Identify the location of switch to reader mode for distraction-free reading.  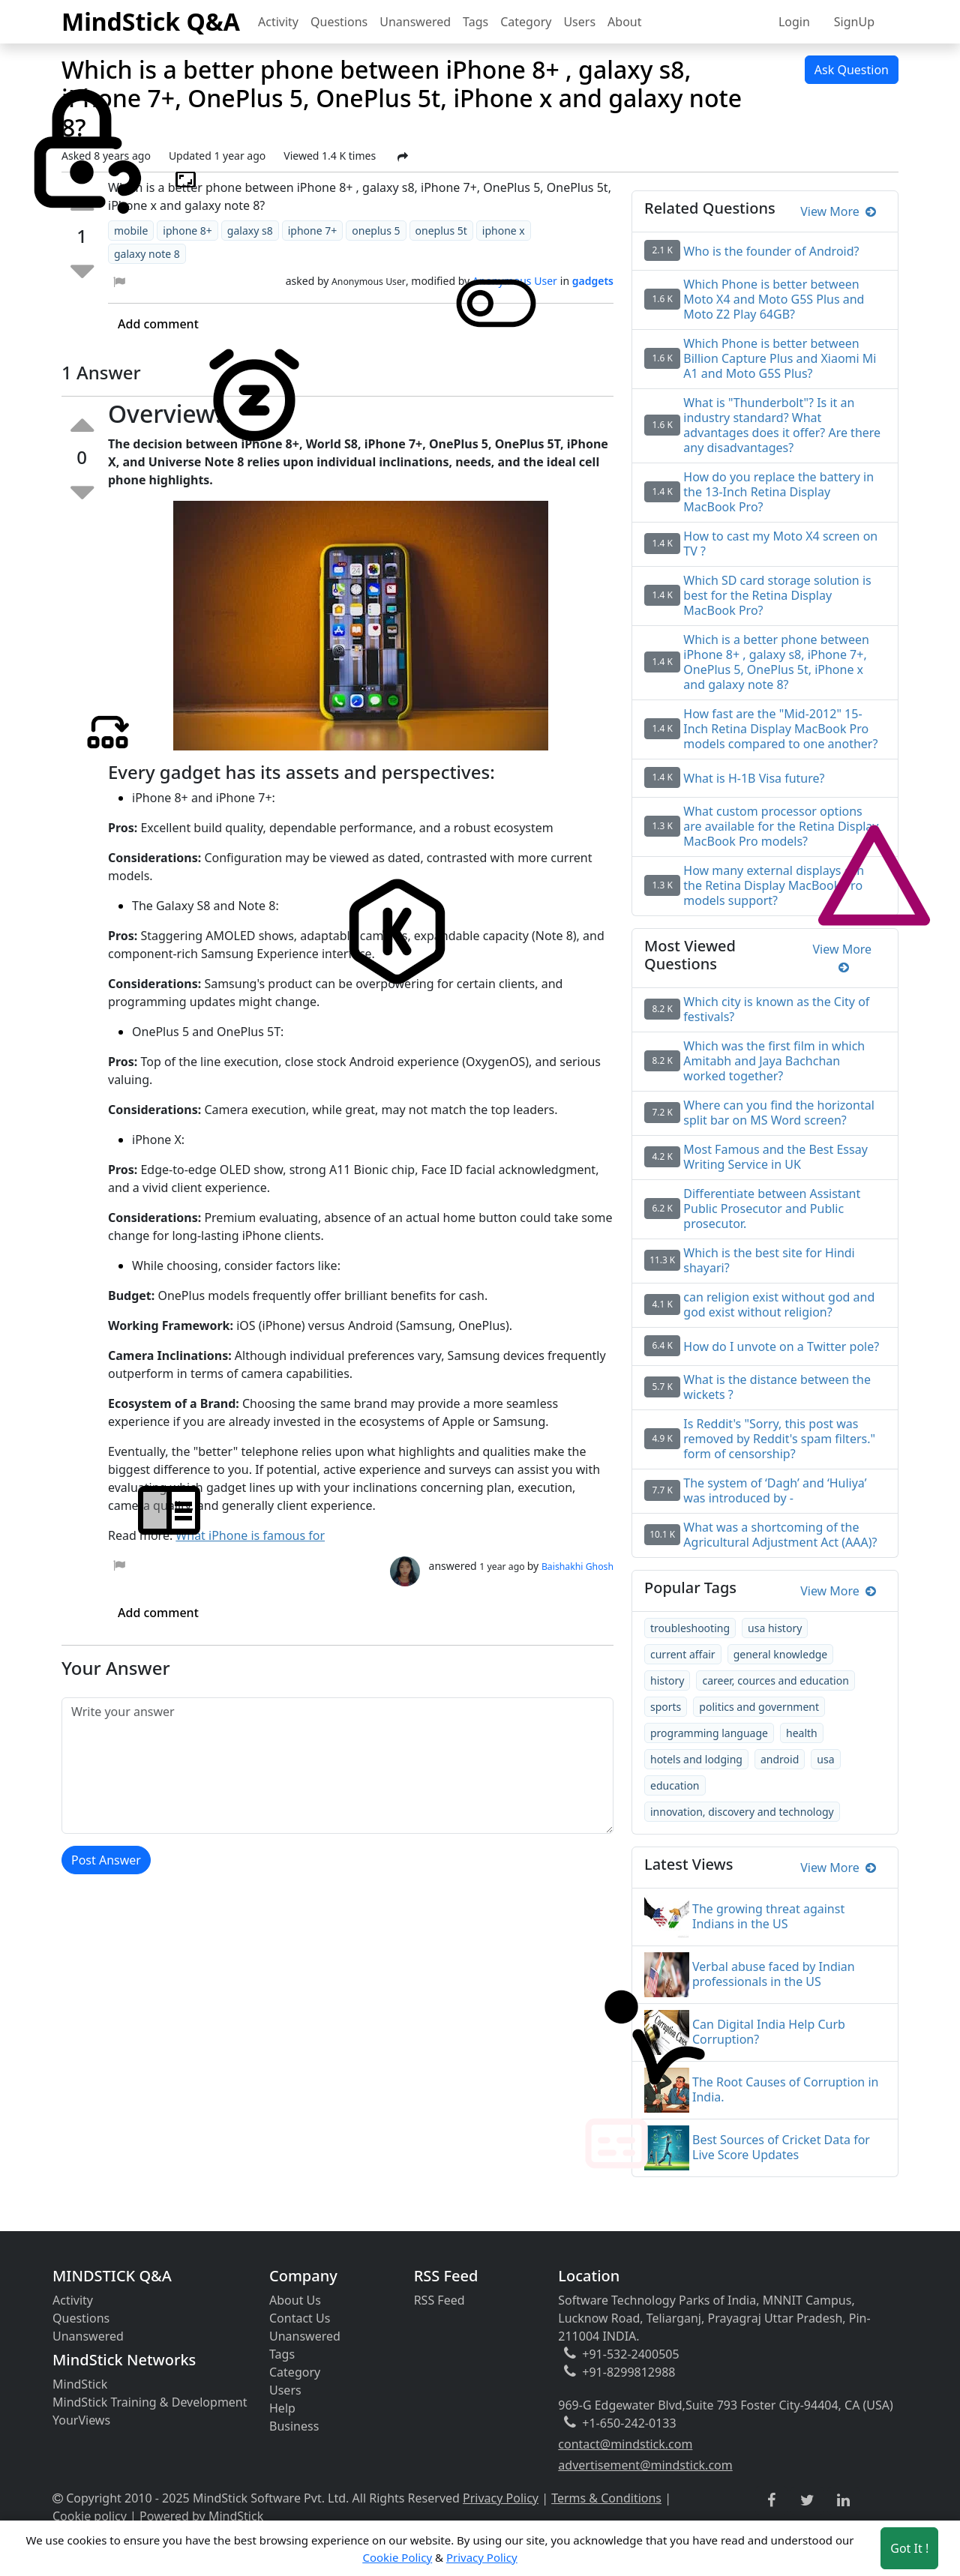
(169, 1508).